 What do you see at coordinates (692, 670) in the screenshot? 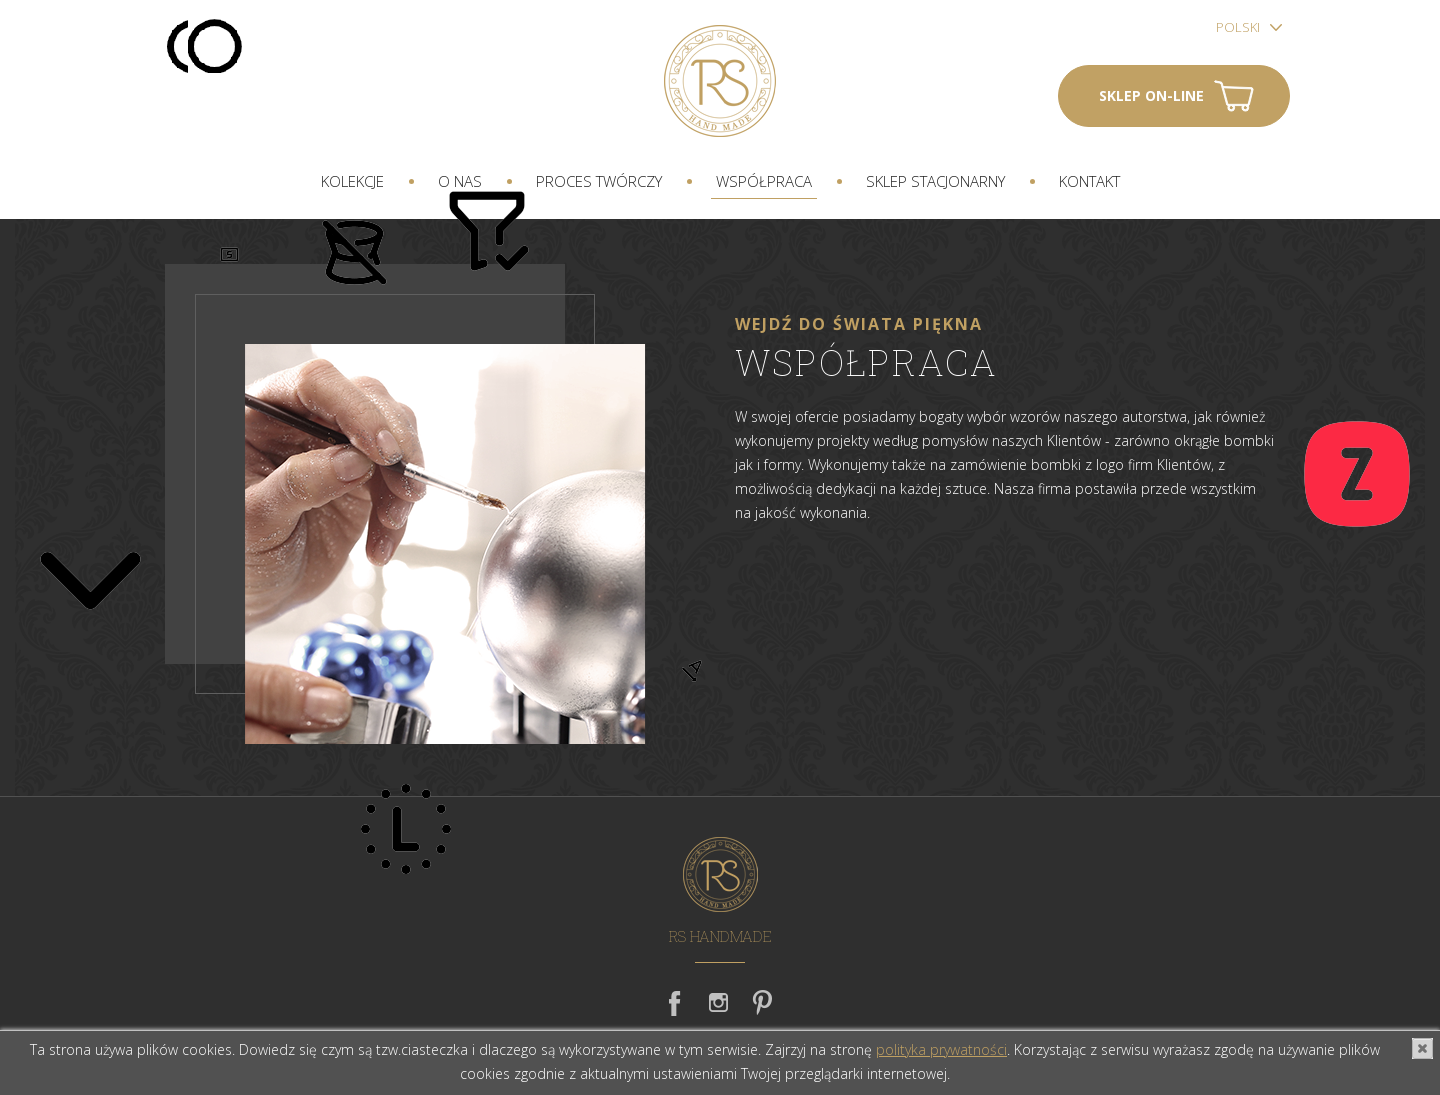
I see `rotate text at a downward angle` at bounding box center [692, 670].